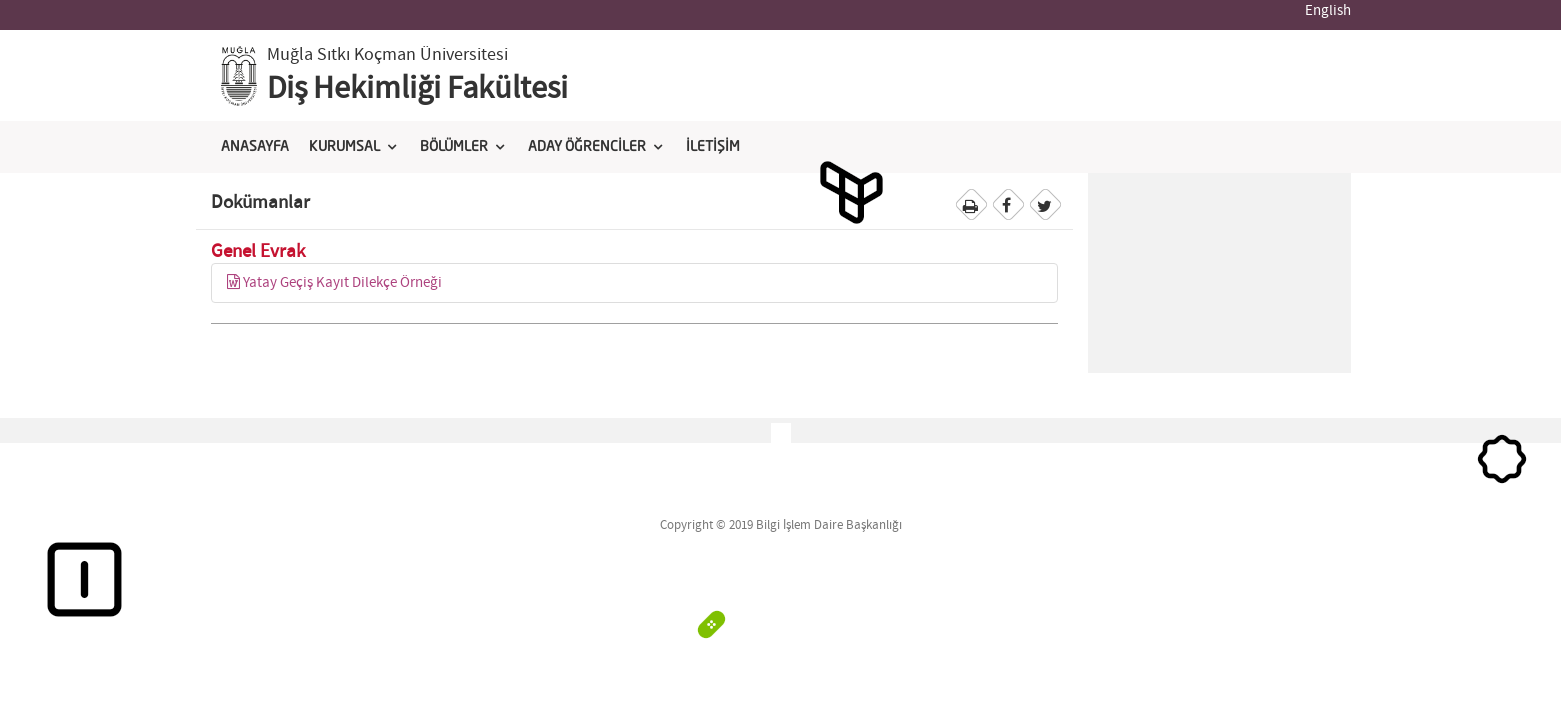  What do you see at coordinates (711, 624) in the screenshot?
I see `access first aid or medical resources` at bounding box center [711, 624].